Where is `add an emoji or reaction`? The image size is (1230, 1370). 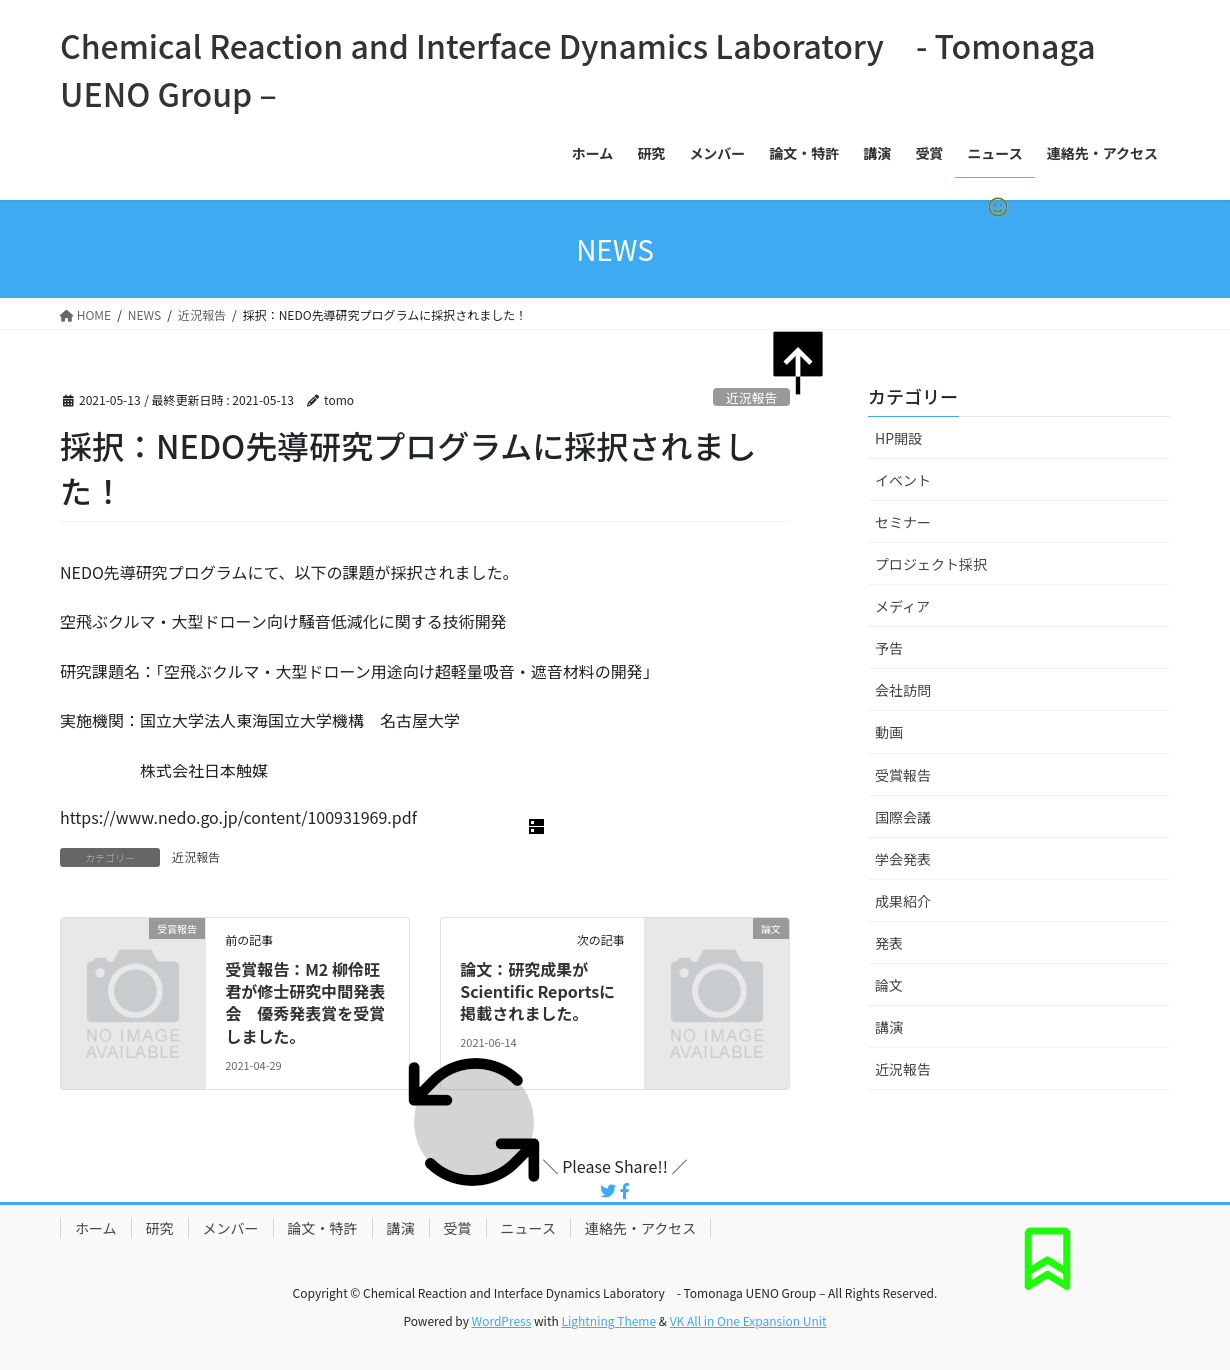
add an emoji or reaction is located at coordinates (998, 207).